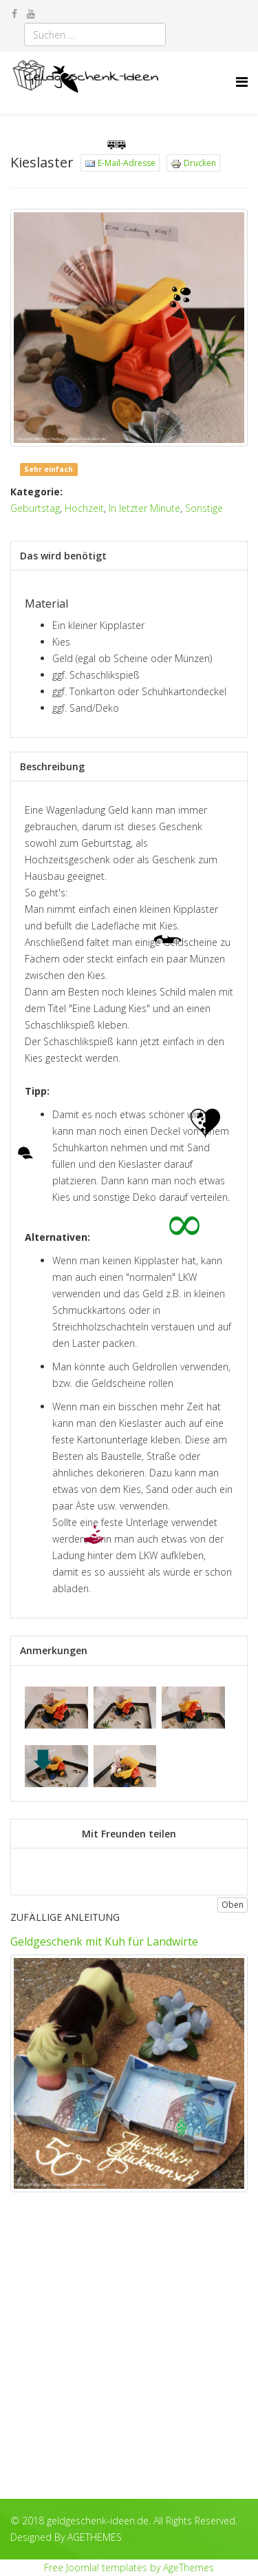 This screenshot has width=258, height=2576. What do you see at coordinates (180, 297) in the screenshot?
I see `collect mineral pearls or gems` at bounding box center [180, 297].